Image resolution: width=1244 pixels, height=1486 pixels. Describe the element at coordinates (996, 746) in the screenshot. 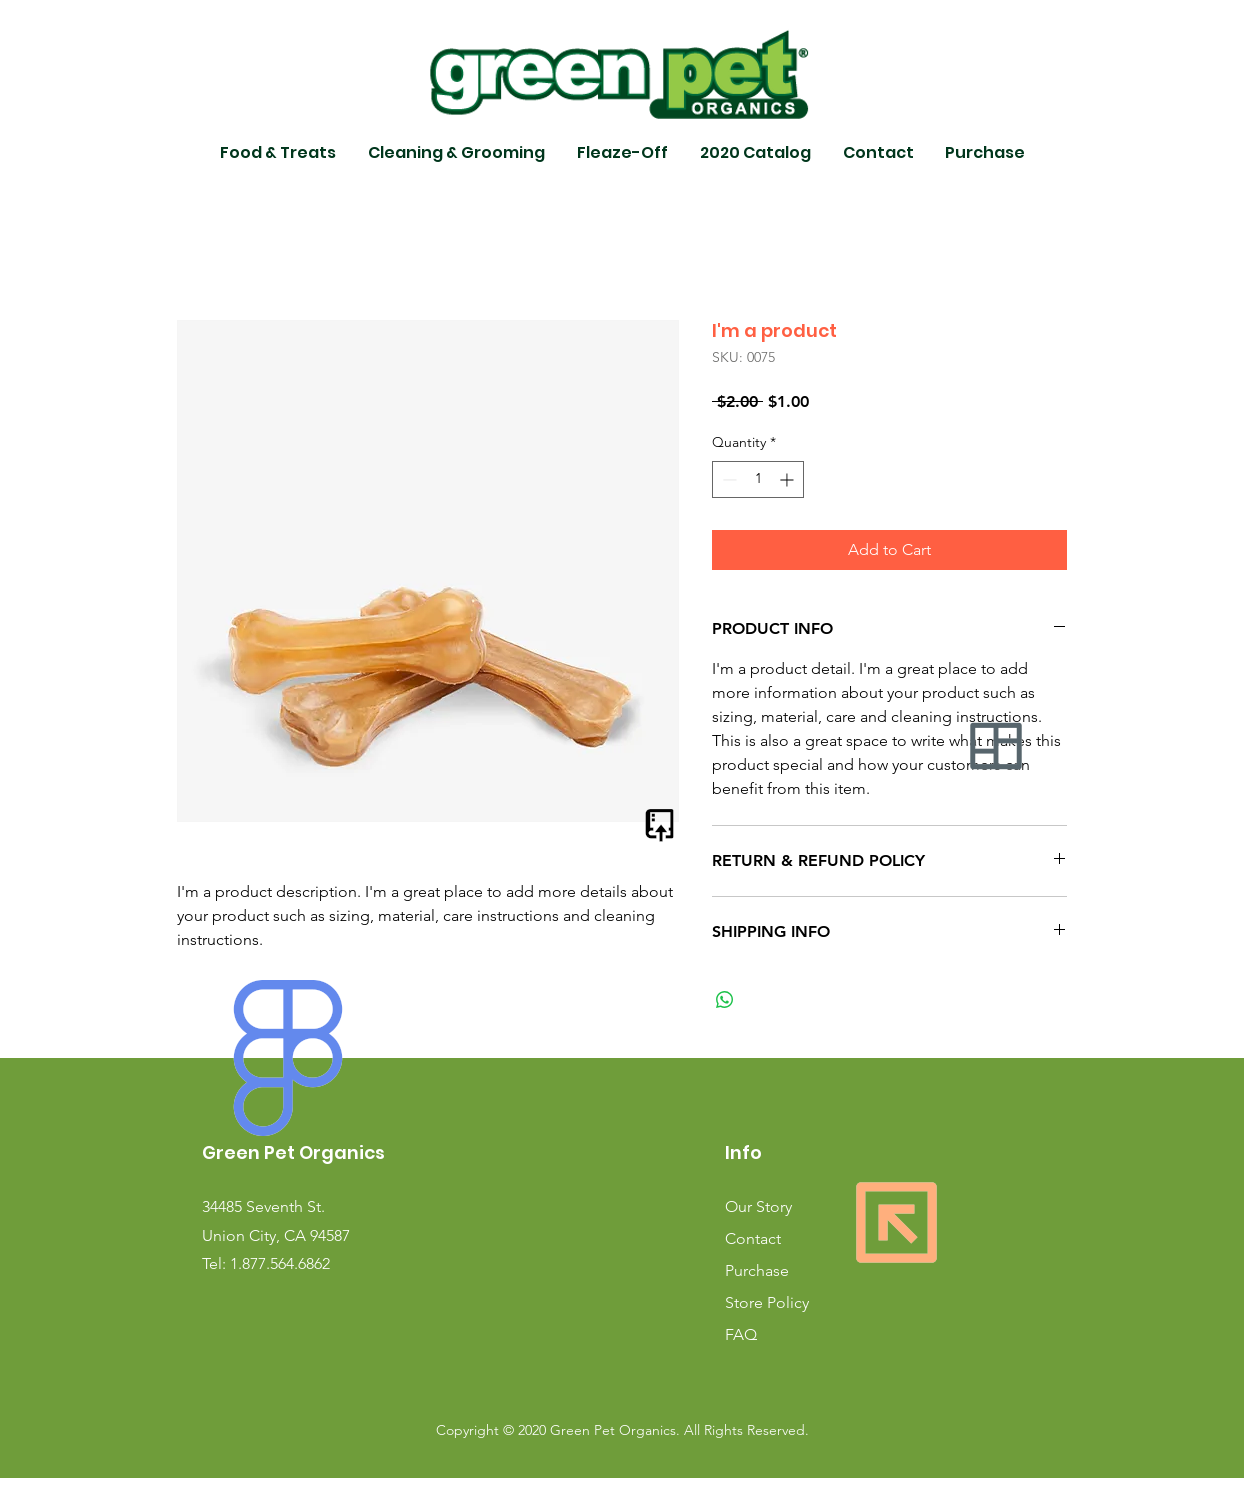

I see `switch to masonry grid layout` at that location.